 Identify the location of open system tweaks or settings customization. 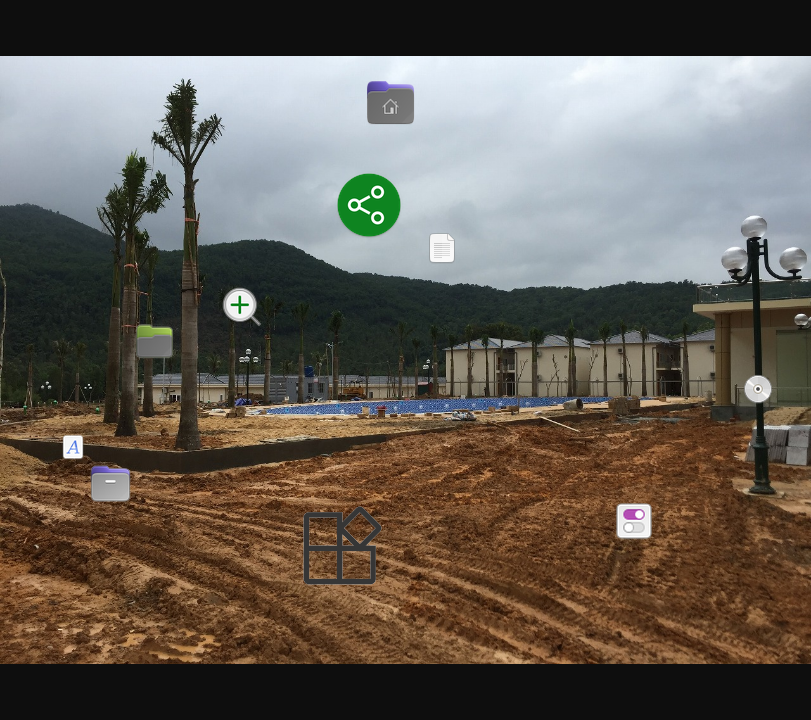
(634, 521).